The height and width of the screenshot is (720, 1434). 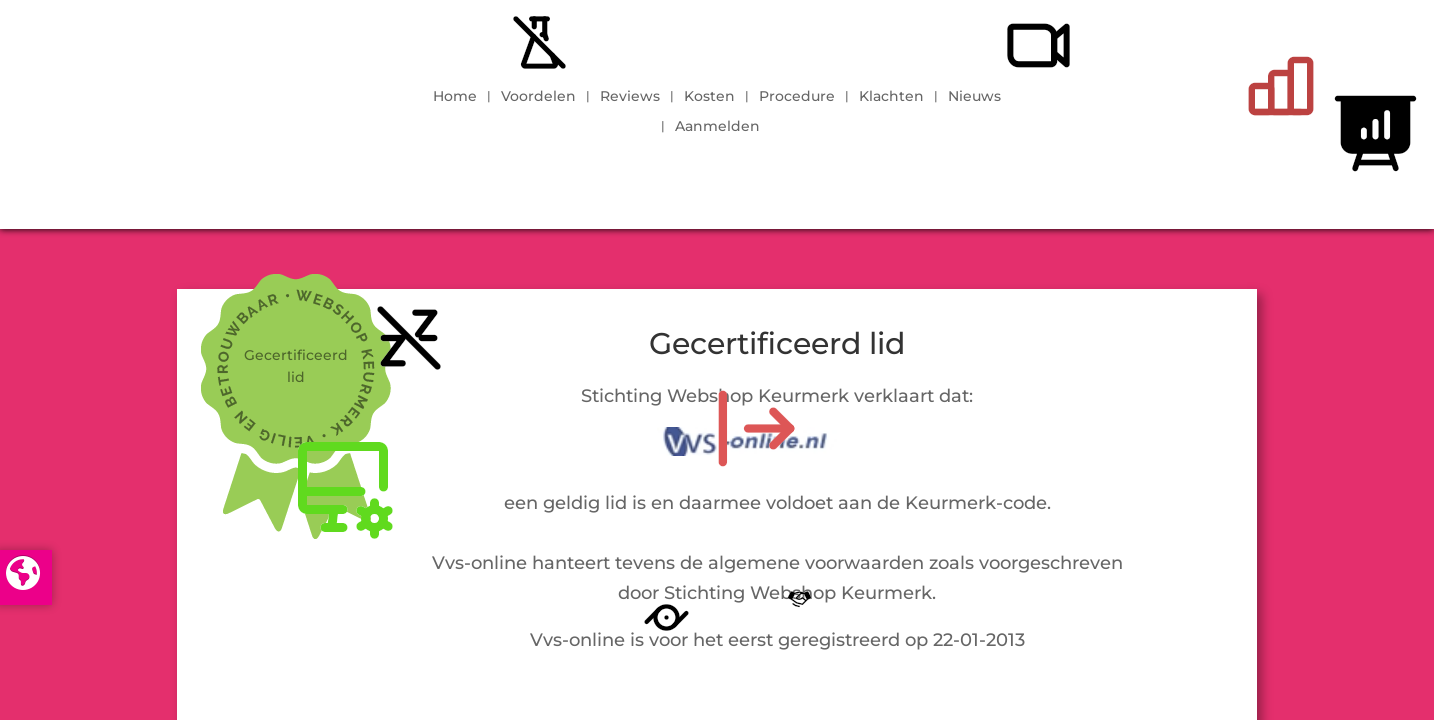 I want to click on view presentation or slideshow, so click(x=1375, y=133).